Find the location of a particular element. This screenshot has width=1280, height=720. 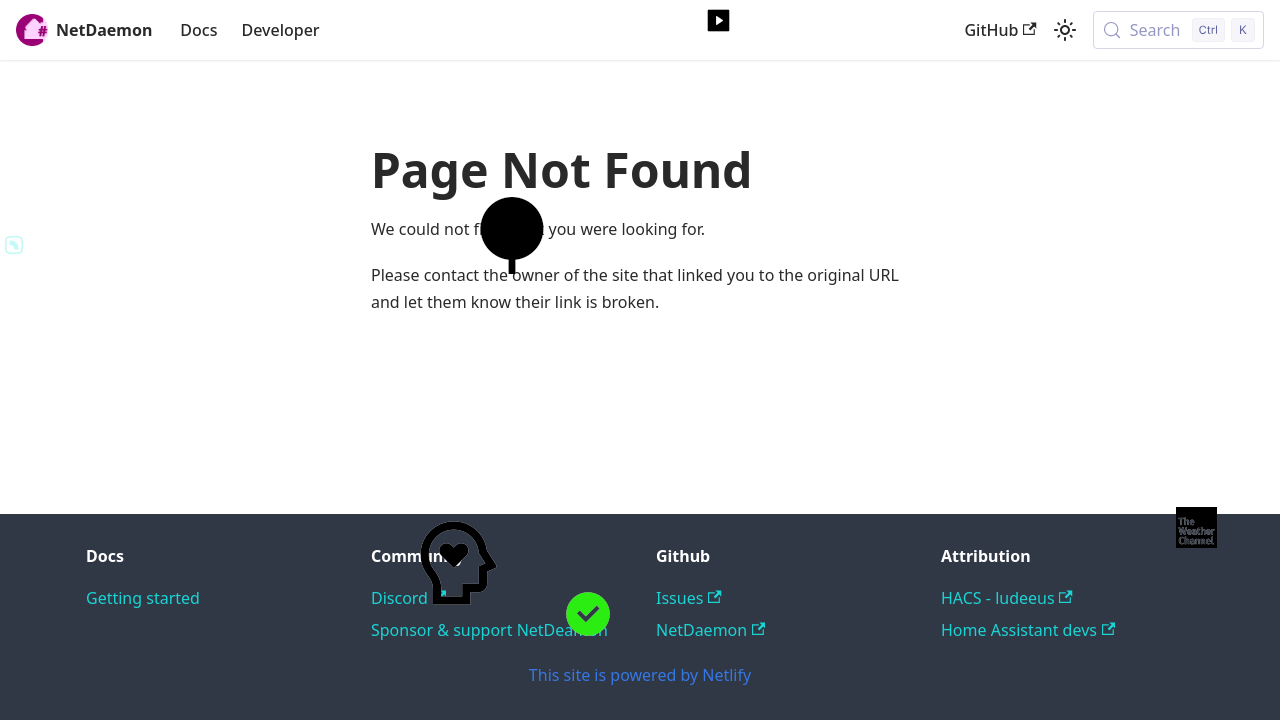

mark a location on the map is located at coordinates (512, 232).